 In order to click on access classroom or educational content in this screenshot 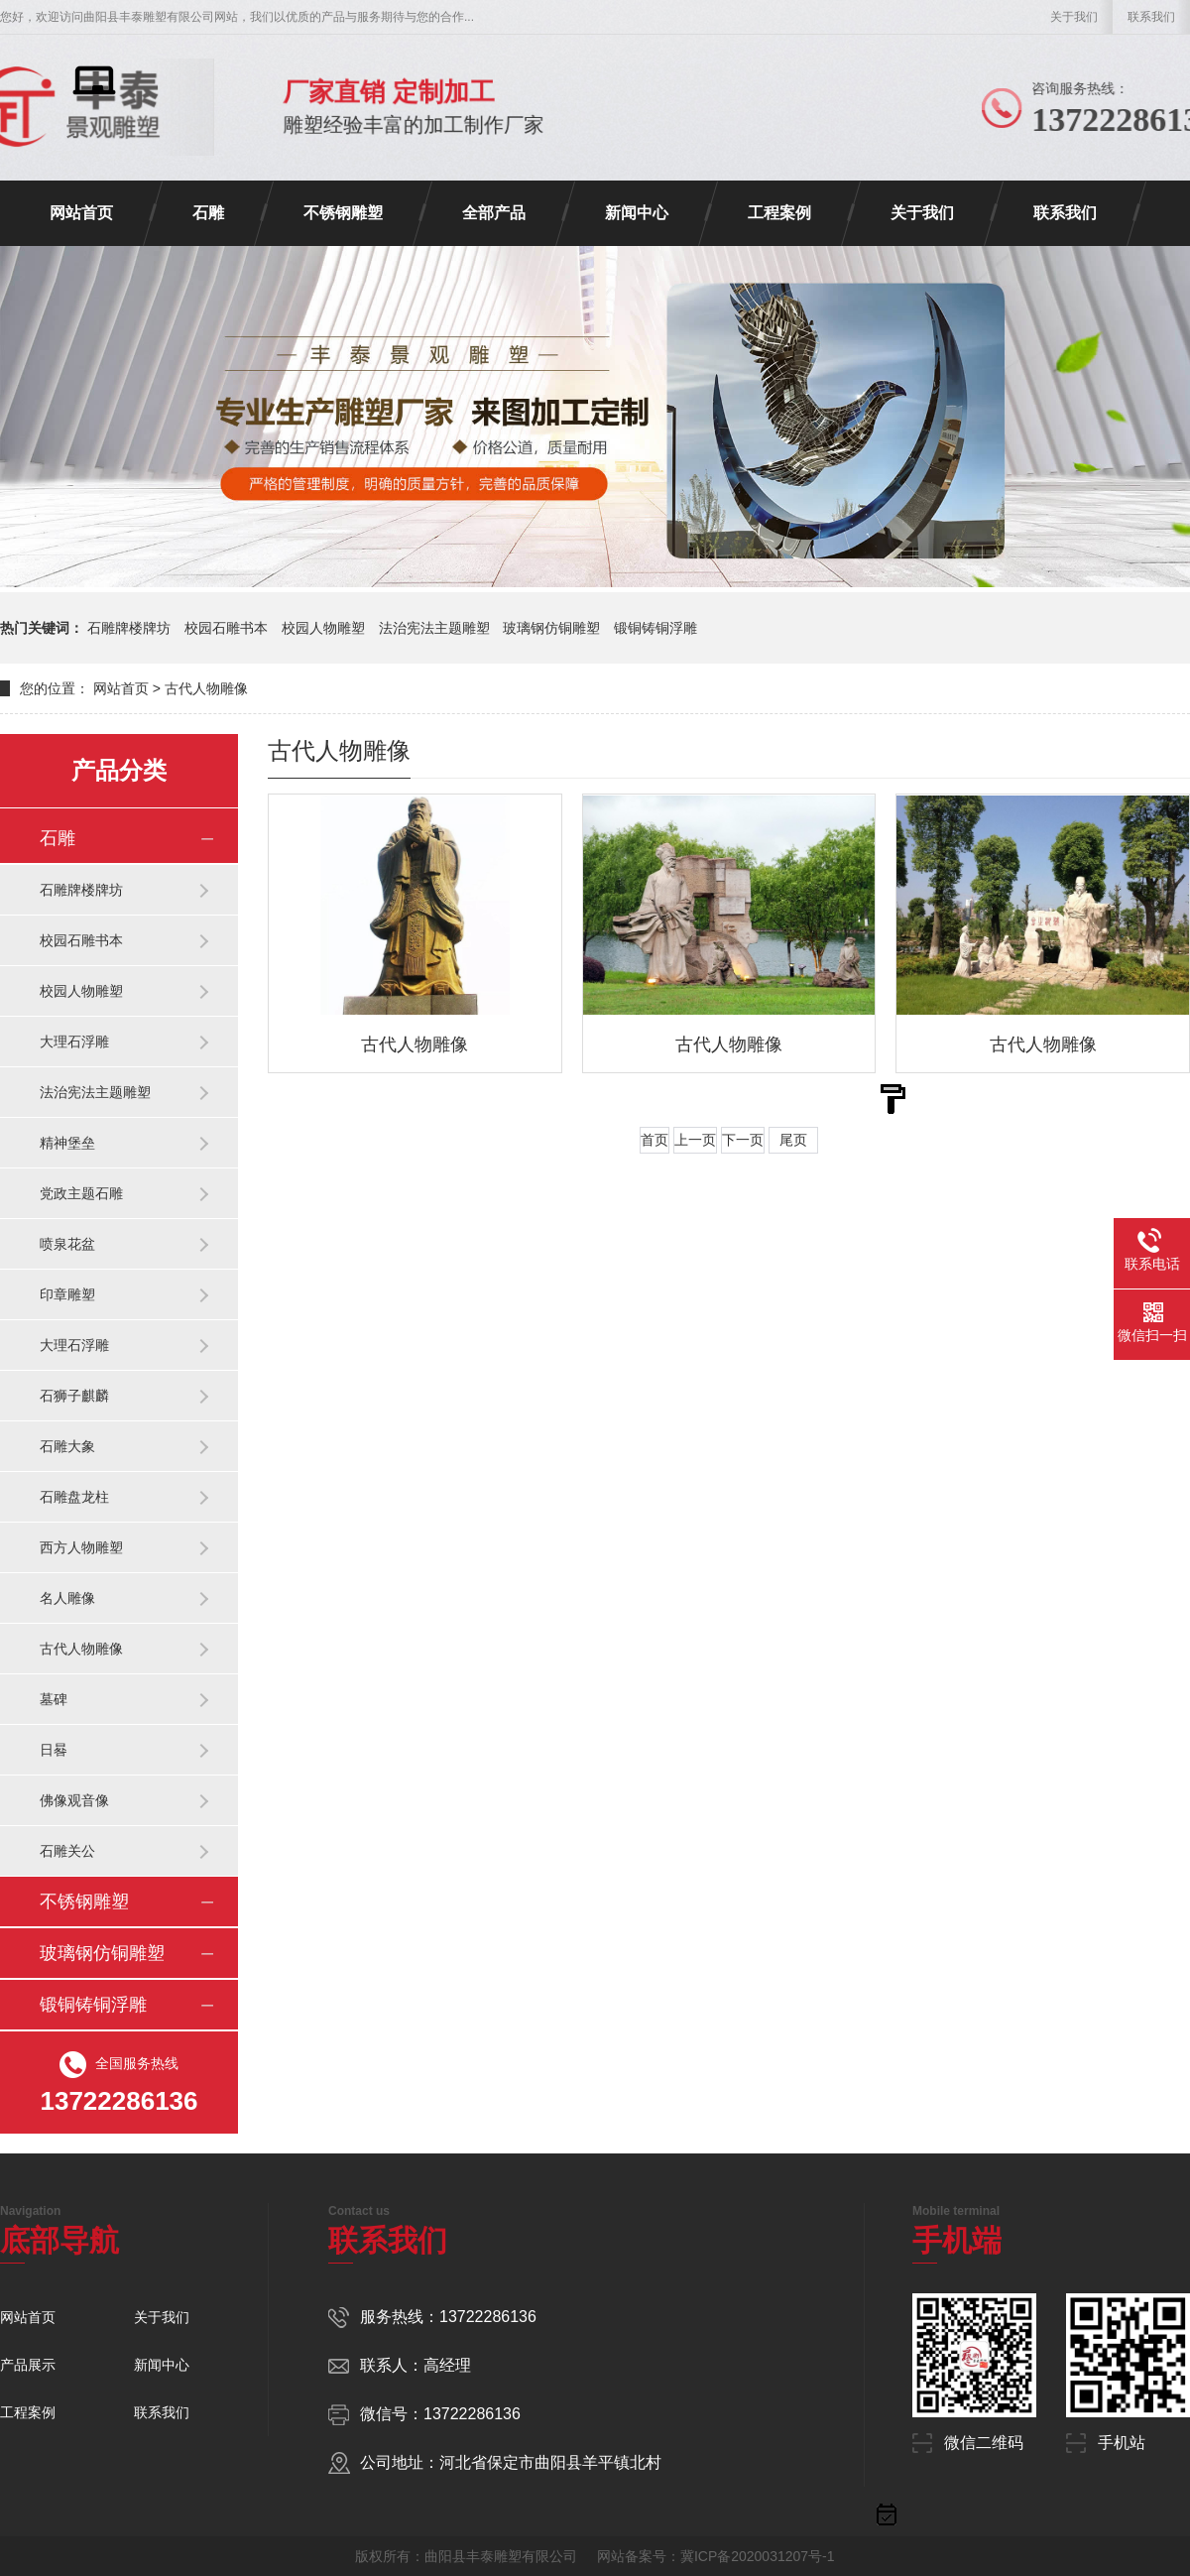, I will do `click(94, 80)`.